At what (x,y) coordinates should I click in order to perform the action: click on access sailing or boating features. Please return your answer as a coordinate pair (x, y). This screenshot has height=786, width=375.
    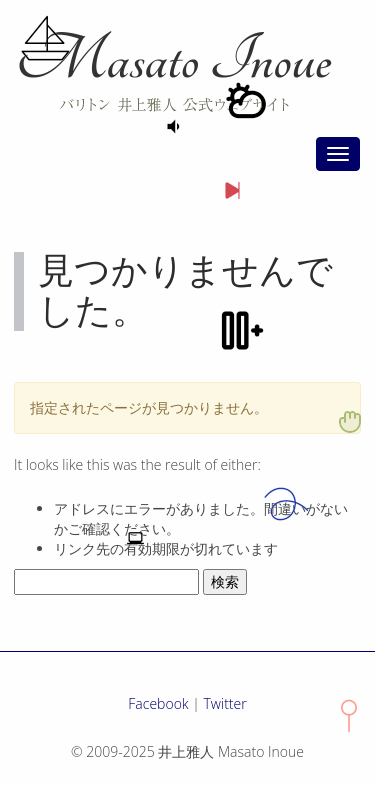
    Looking at the image, I should click on (45, 41).